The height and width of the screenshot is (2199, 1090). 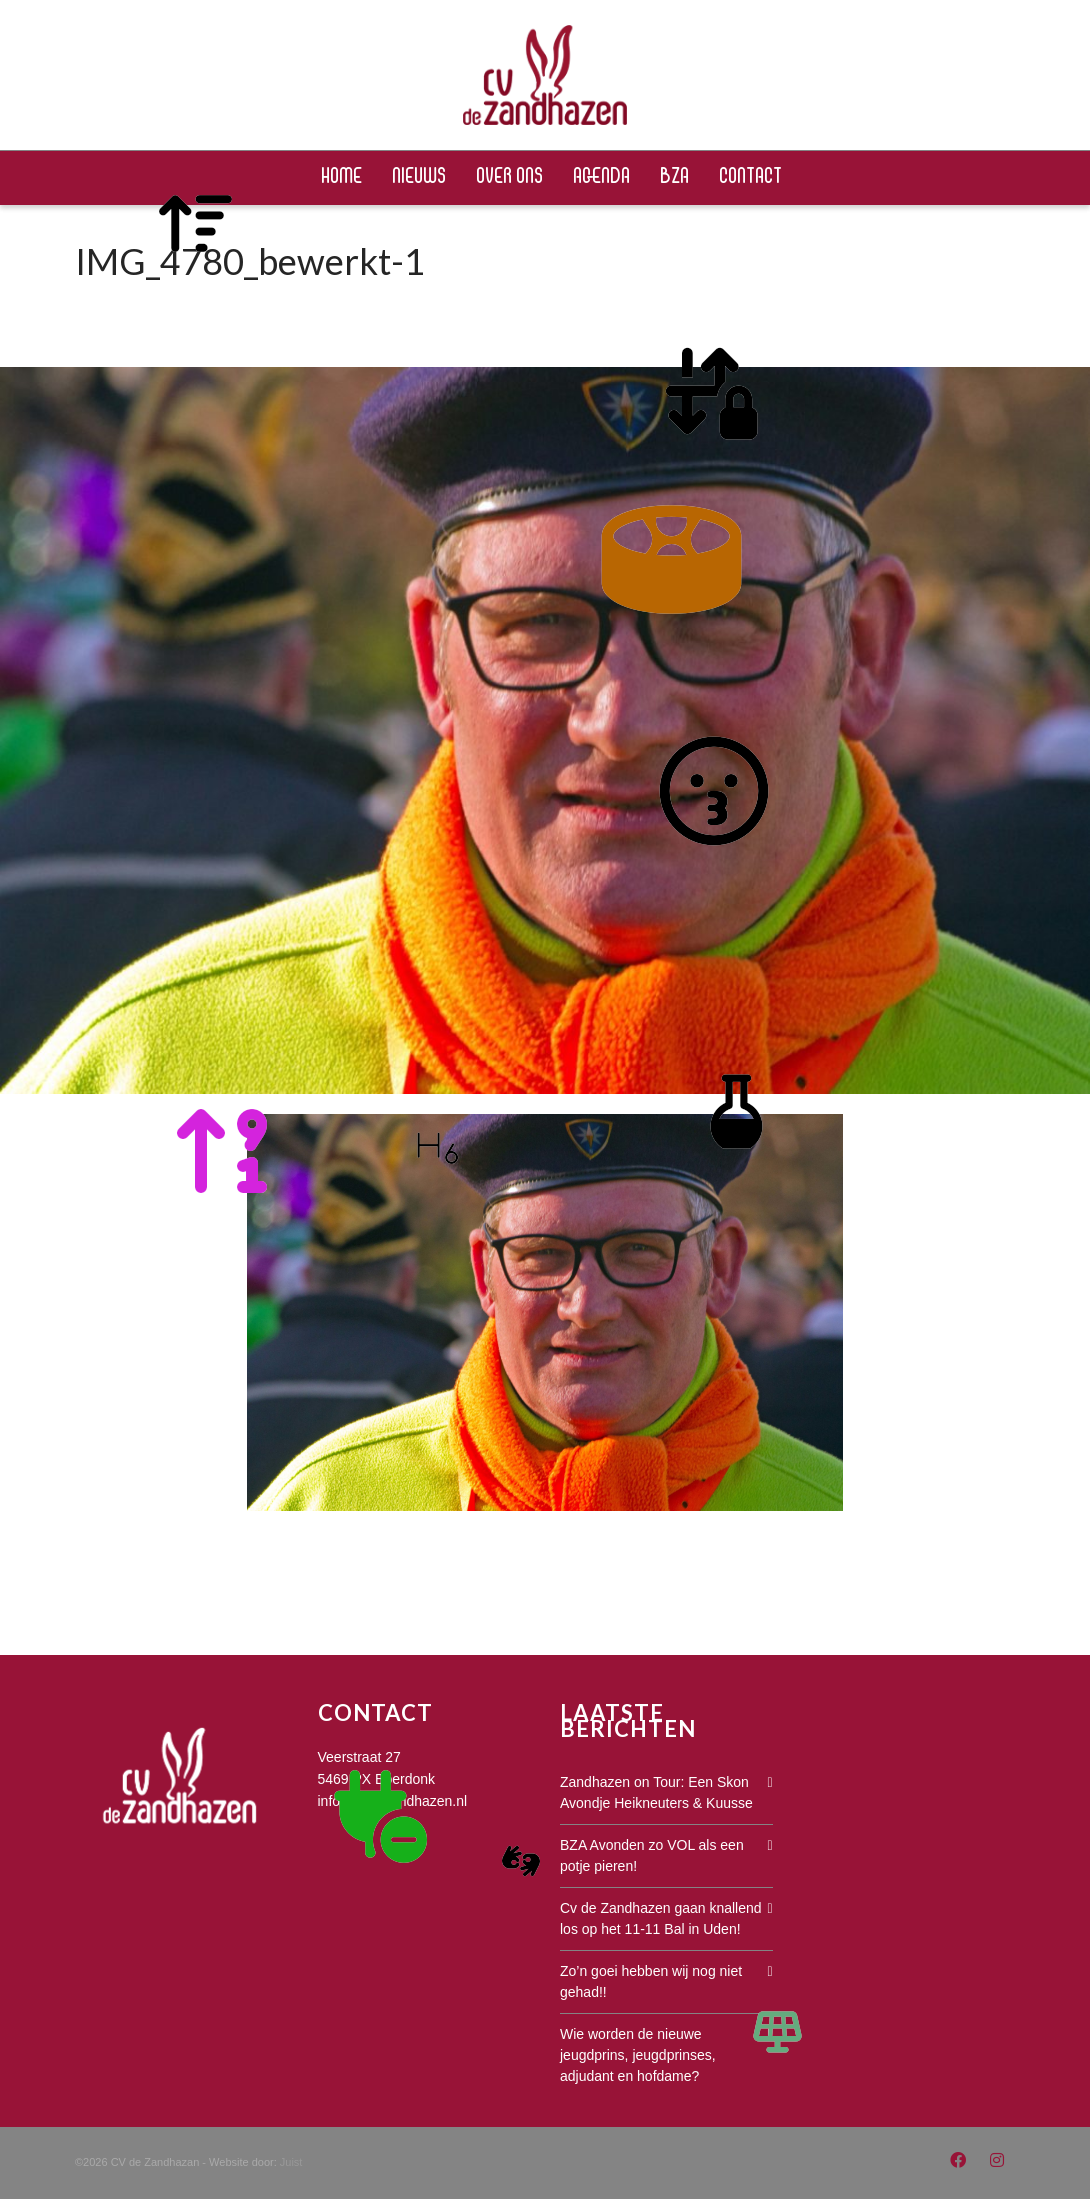 I want to click on access steel drum or percussion sounds, so click(x=671, y=559).